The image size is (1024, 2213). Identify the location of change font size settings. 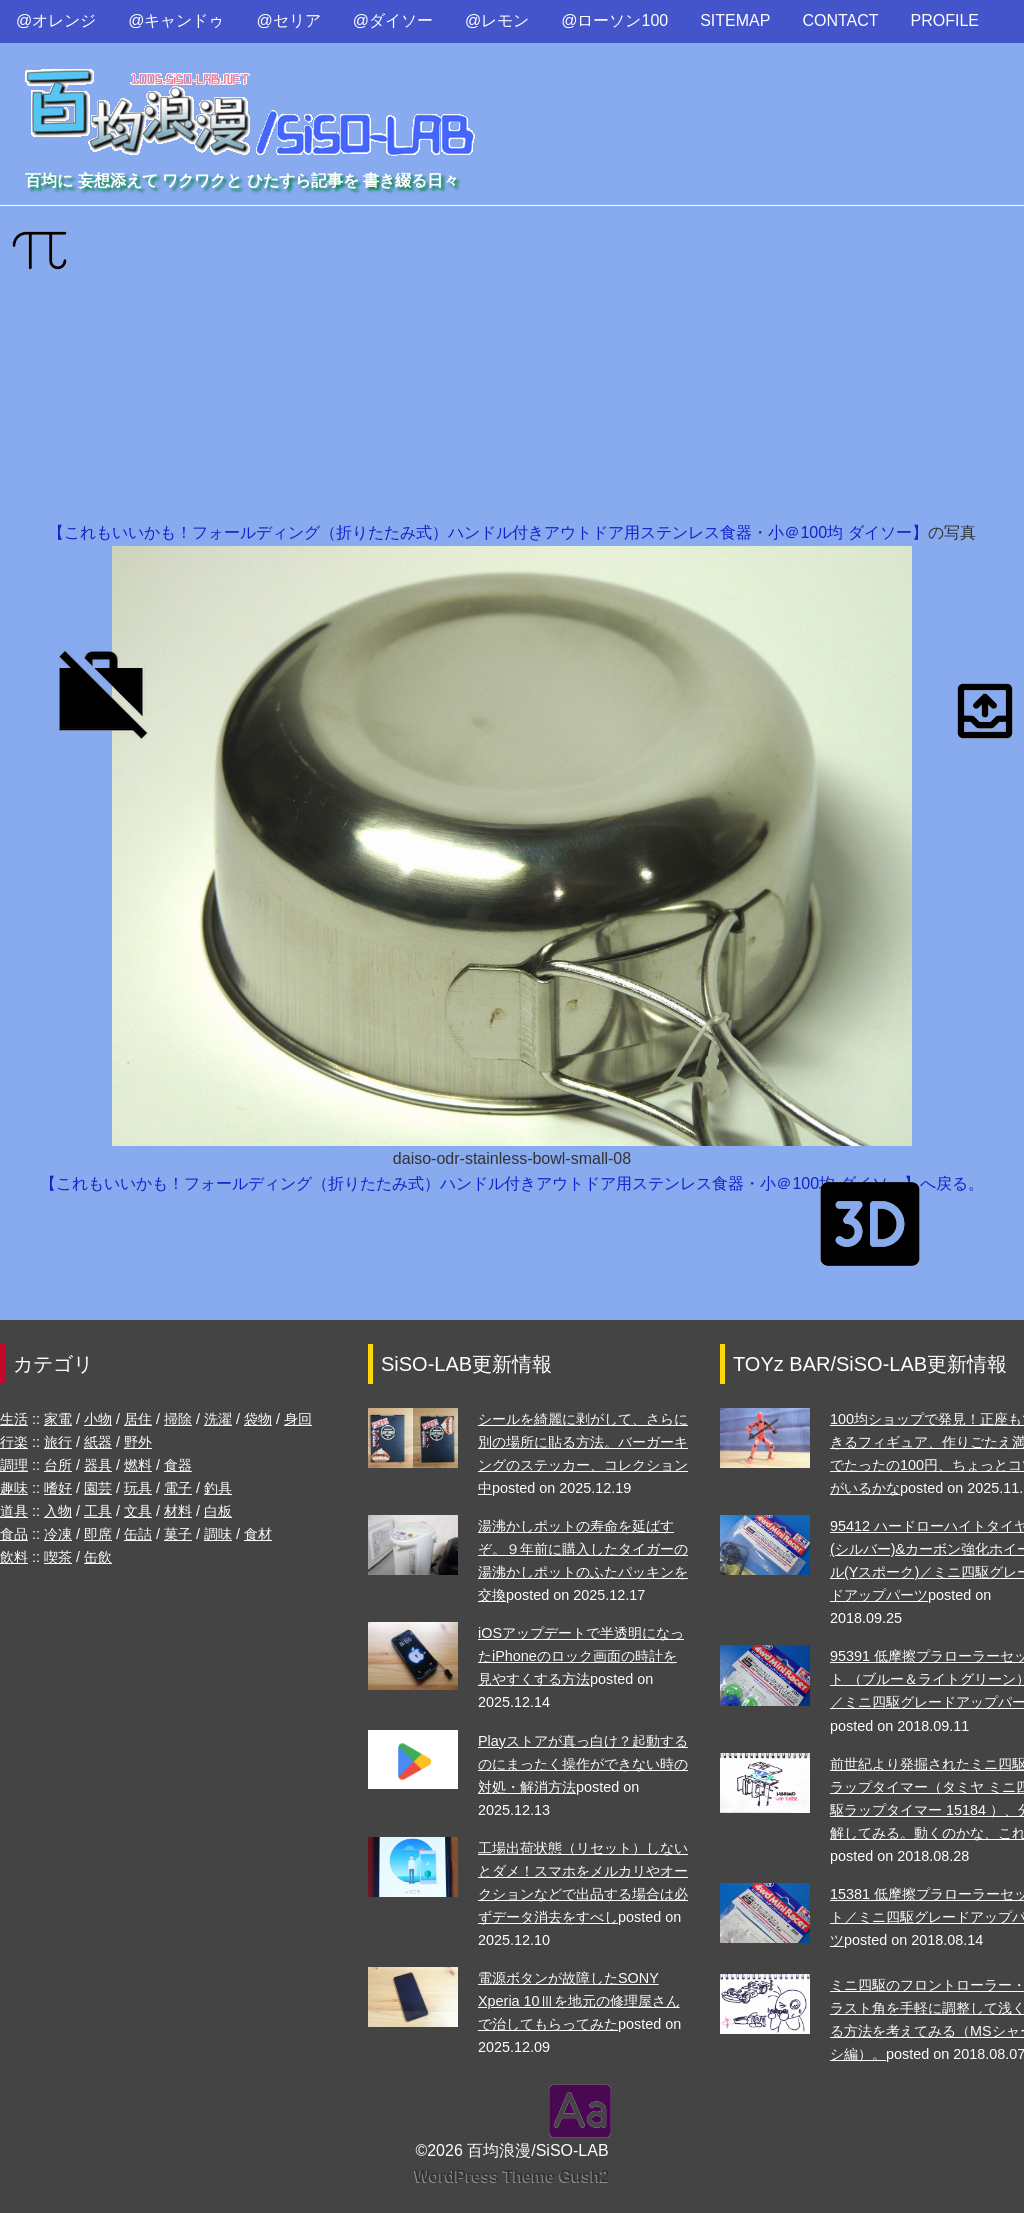
(580, 2111).